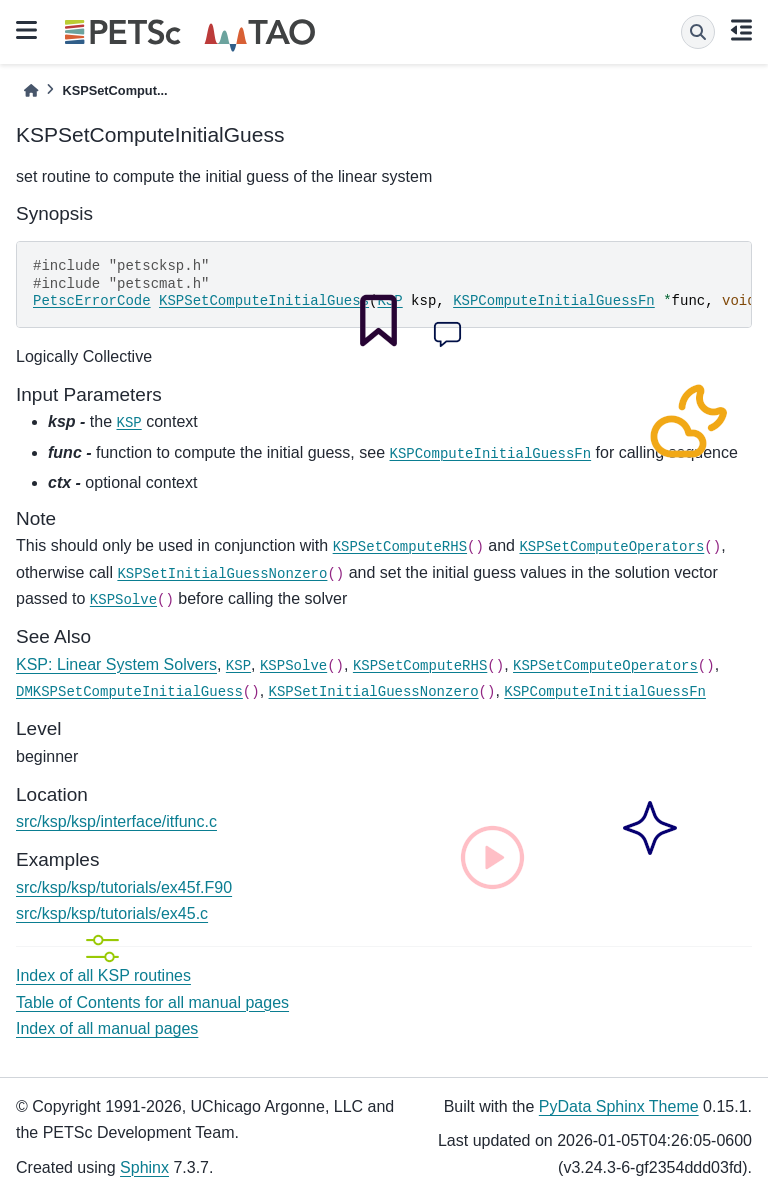  What do you see at coordinates (650, 828) in the screenshot?
I see `indicates AI-generated or enhanced content` at bounding box center [650, 828].